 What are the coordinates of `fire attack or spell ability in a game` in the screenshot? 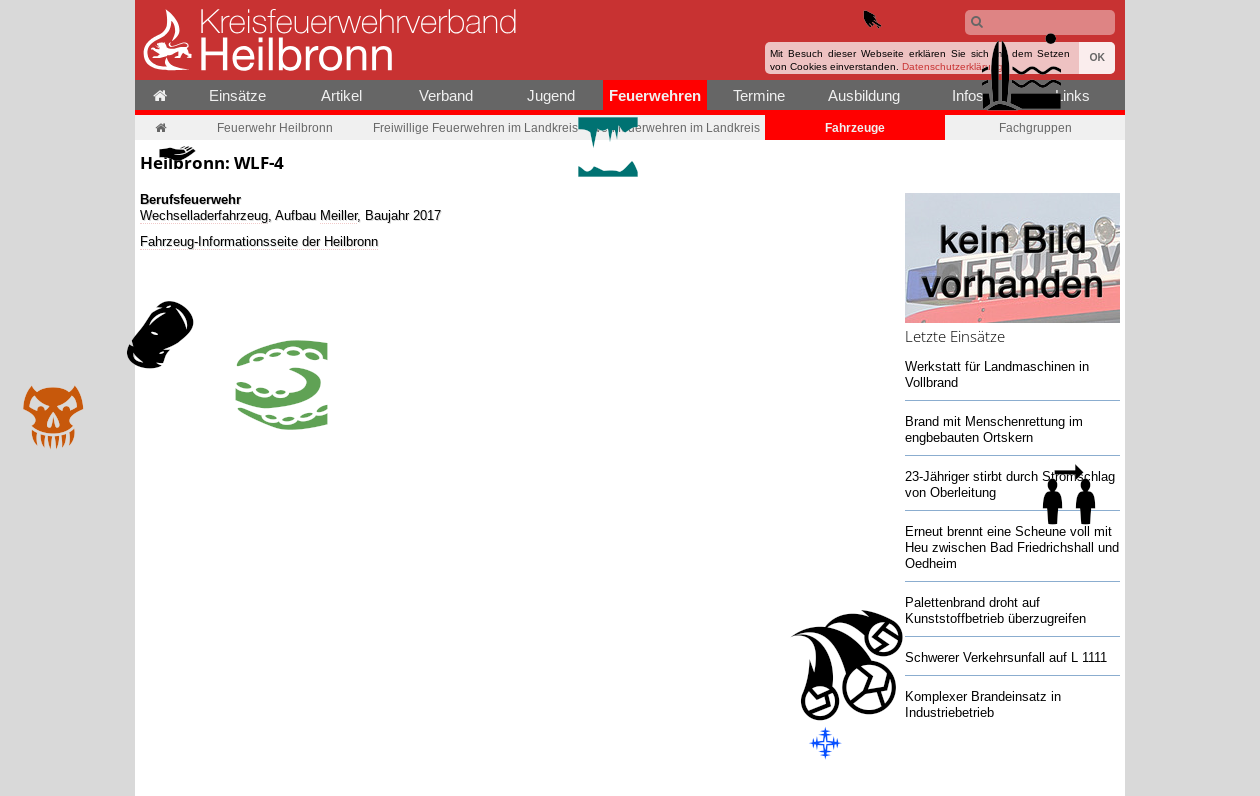 It's located at (844, 663).